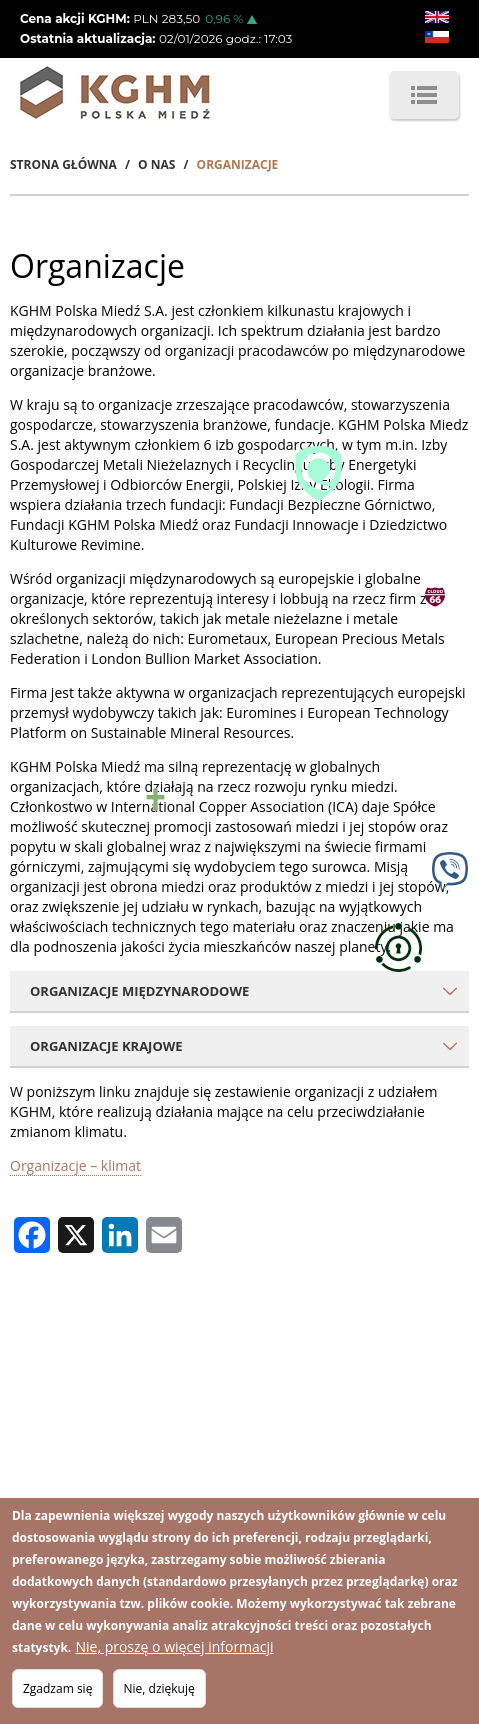 Image resolution: width=479 pixels, height=1724 pixels. Describe the element at coordinates (318, 473) in the screenshot. I see `Qualys security platform logo` at that location.